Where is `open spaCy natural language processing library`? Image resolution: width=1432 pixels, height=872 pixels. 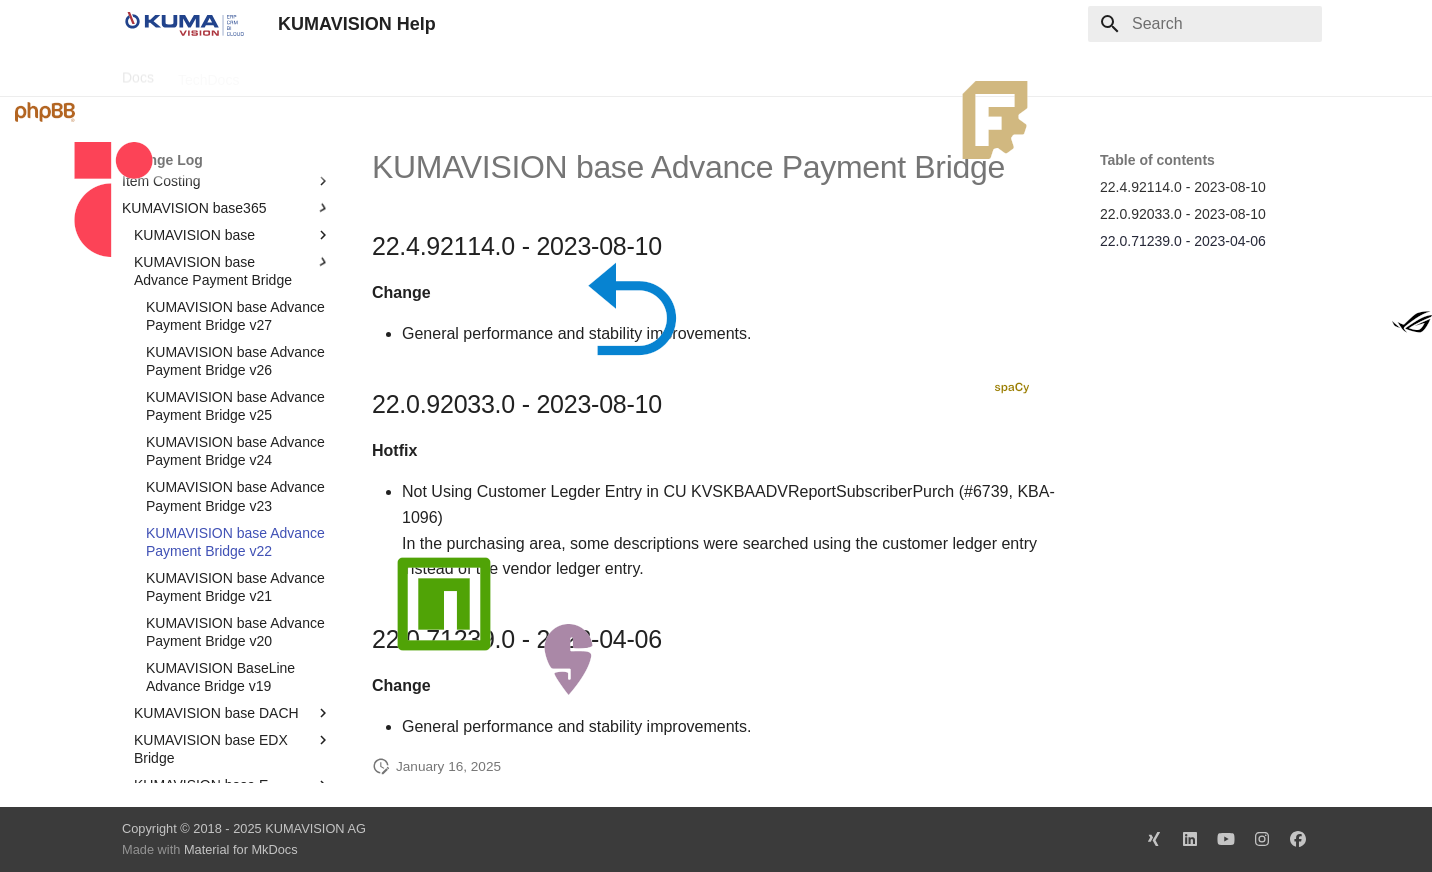 open spaCy natural language processing library is located at coordinates (1012, 388).